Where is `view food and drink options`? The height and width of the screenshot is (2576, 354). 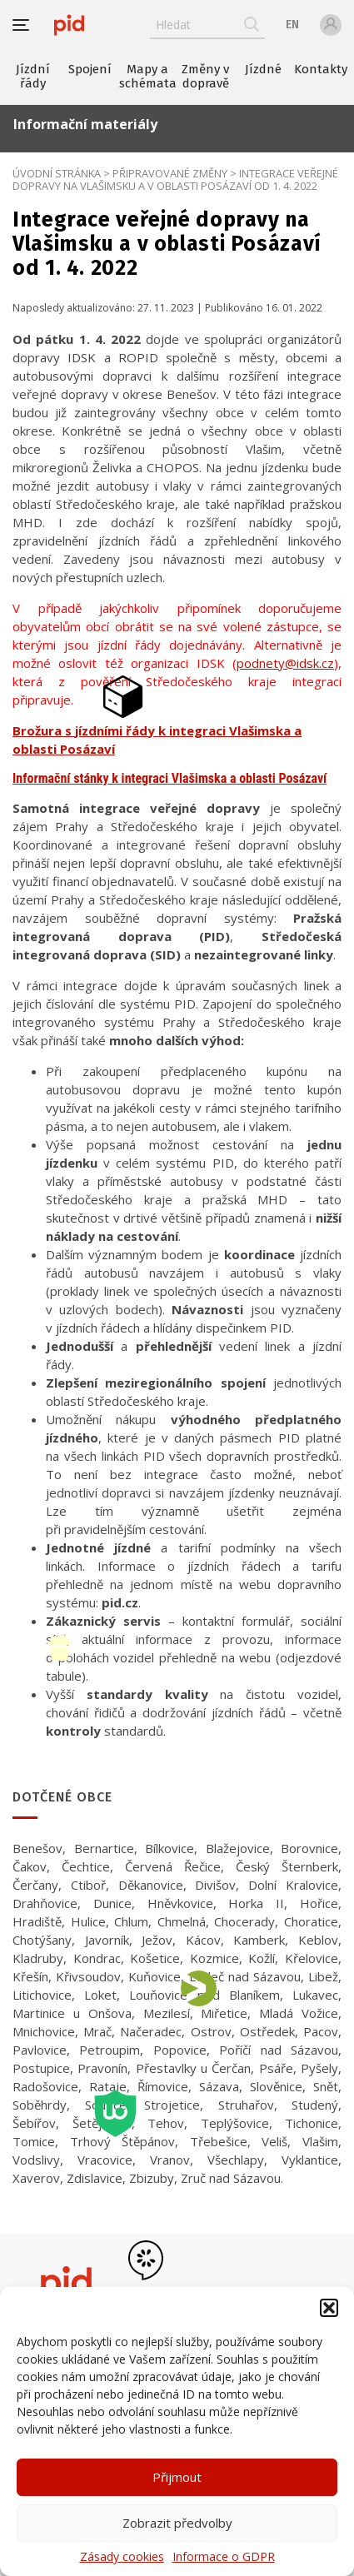 view food and drink options is located at coordinates (59, 1648).